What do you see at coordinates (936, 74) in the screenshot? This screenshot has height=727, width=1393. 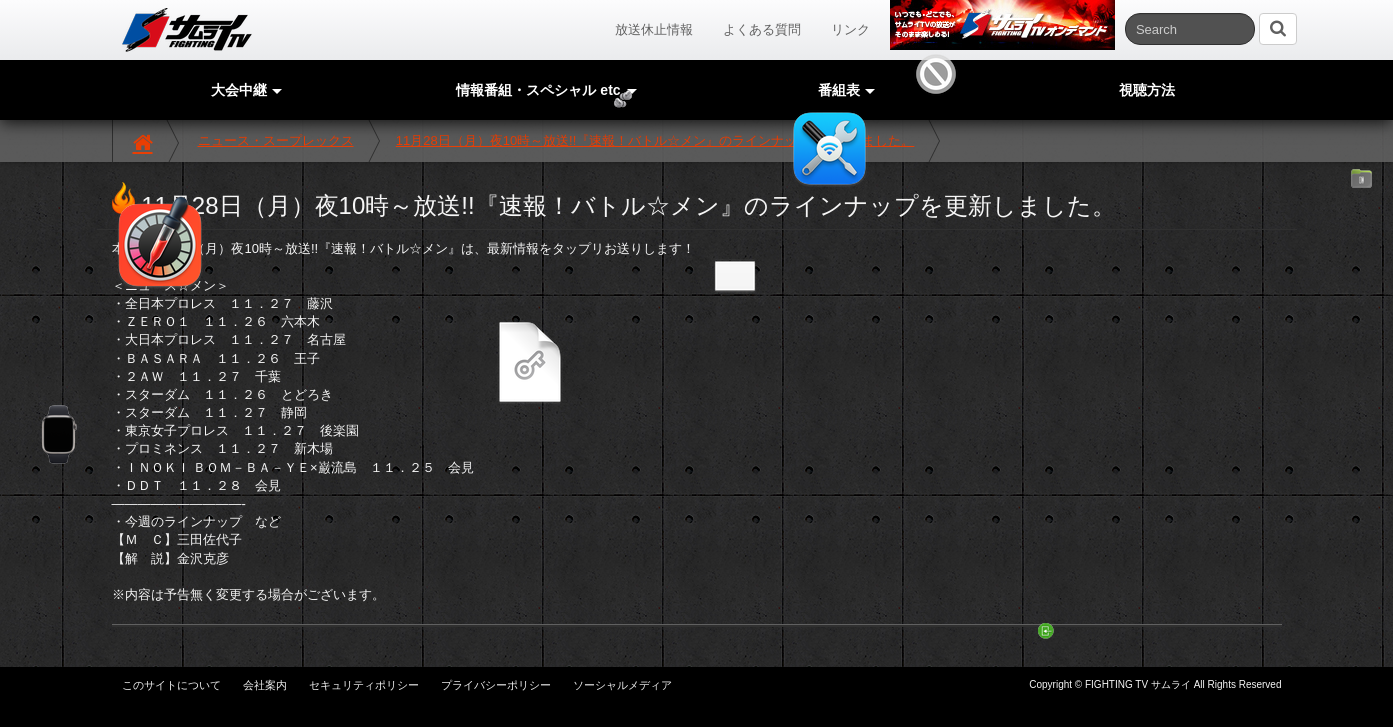 I see `indicates an unsupported file, feature, or action` at bounding box center [936, 74].